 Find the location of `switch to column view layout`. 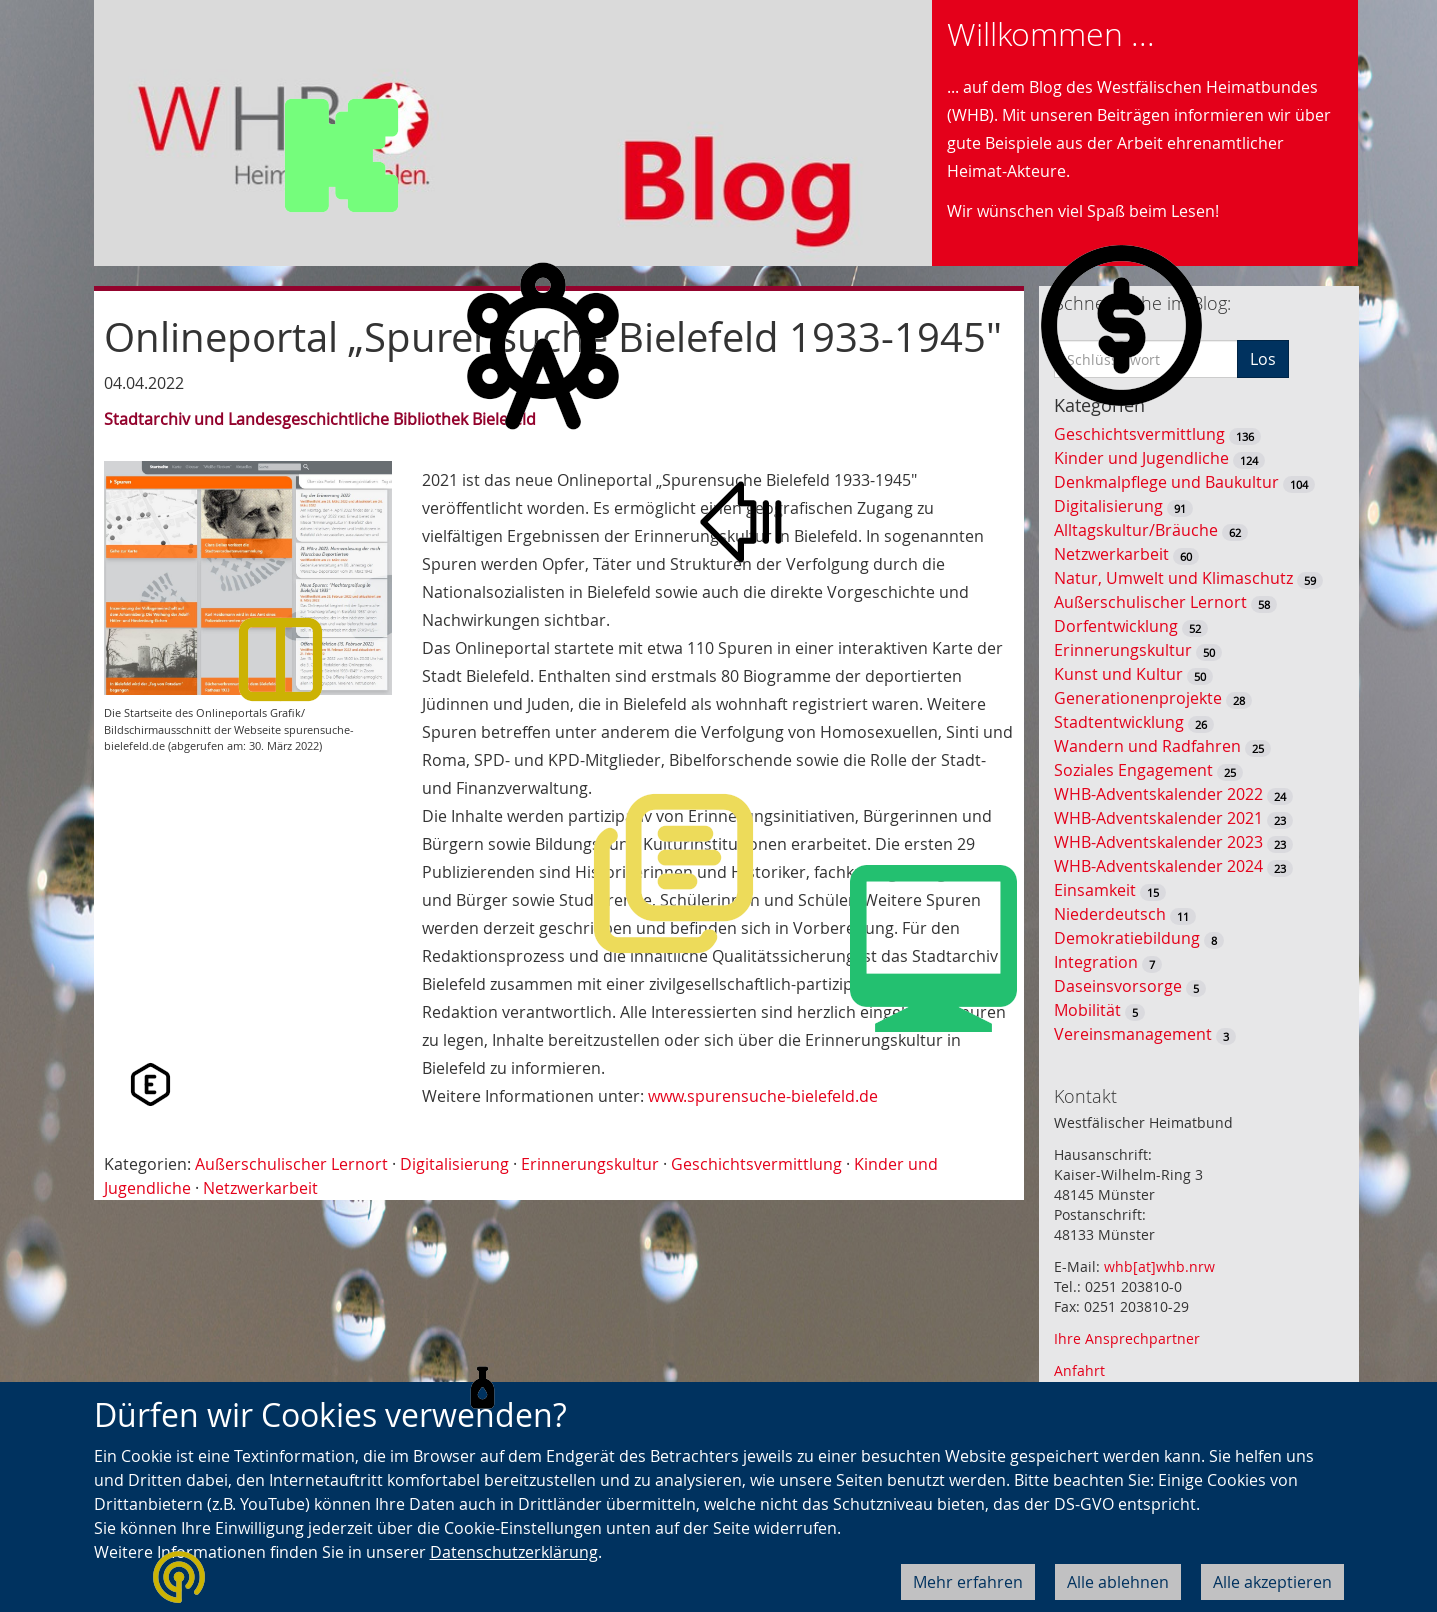

switch to column view layout is located at coordinates (280, 659).